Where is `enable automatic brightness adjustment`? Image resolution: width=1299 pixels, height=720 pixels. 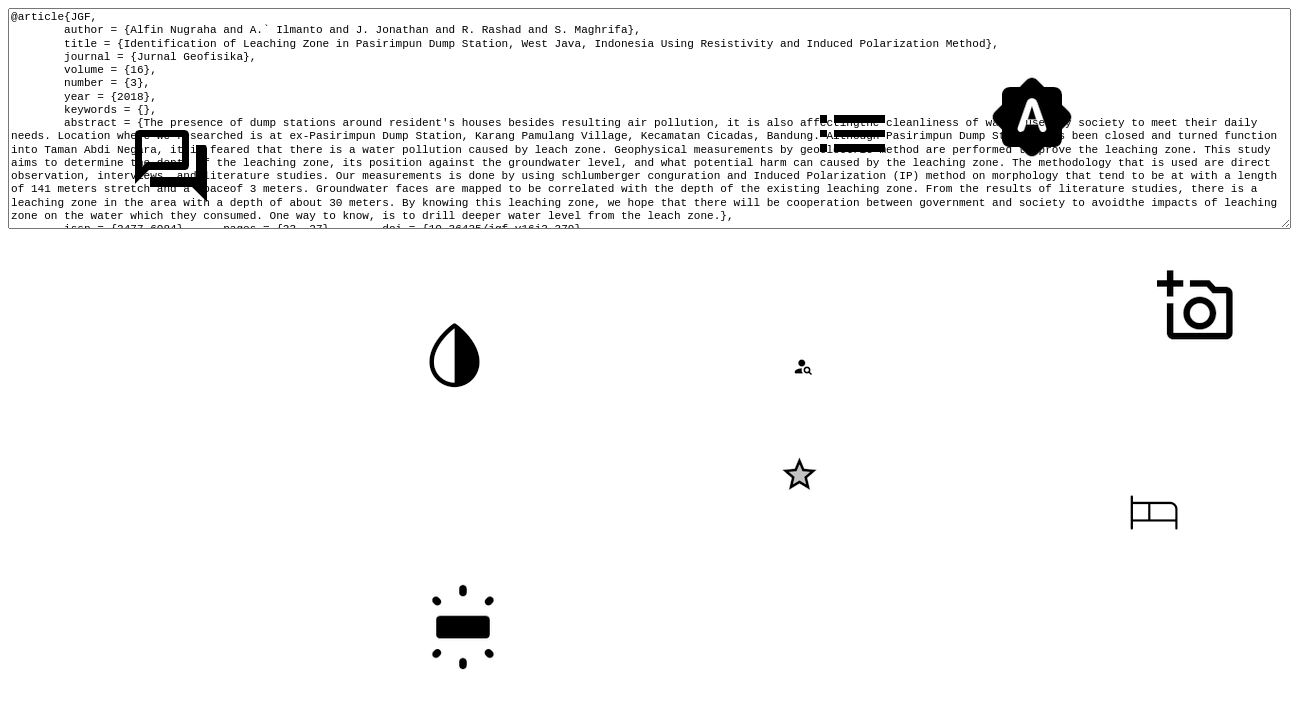 enable automatic brightness adjustment is located at coordinates (1032, 117).